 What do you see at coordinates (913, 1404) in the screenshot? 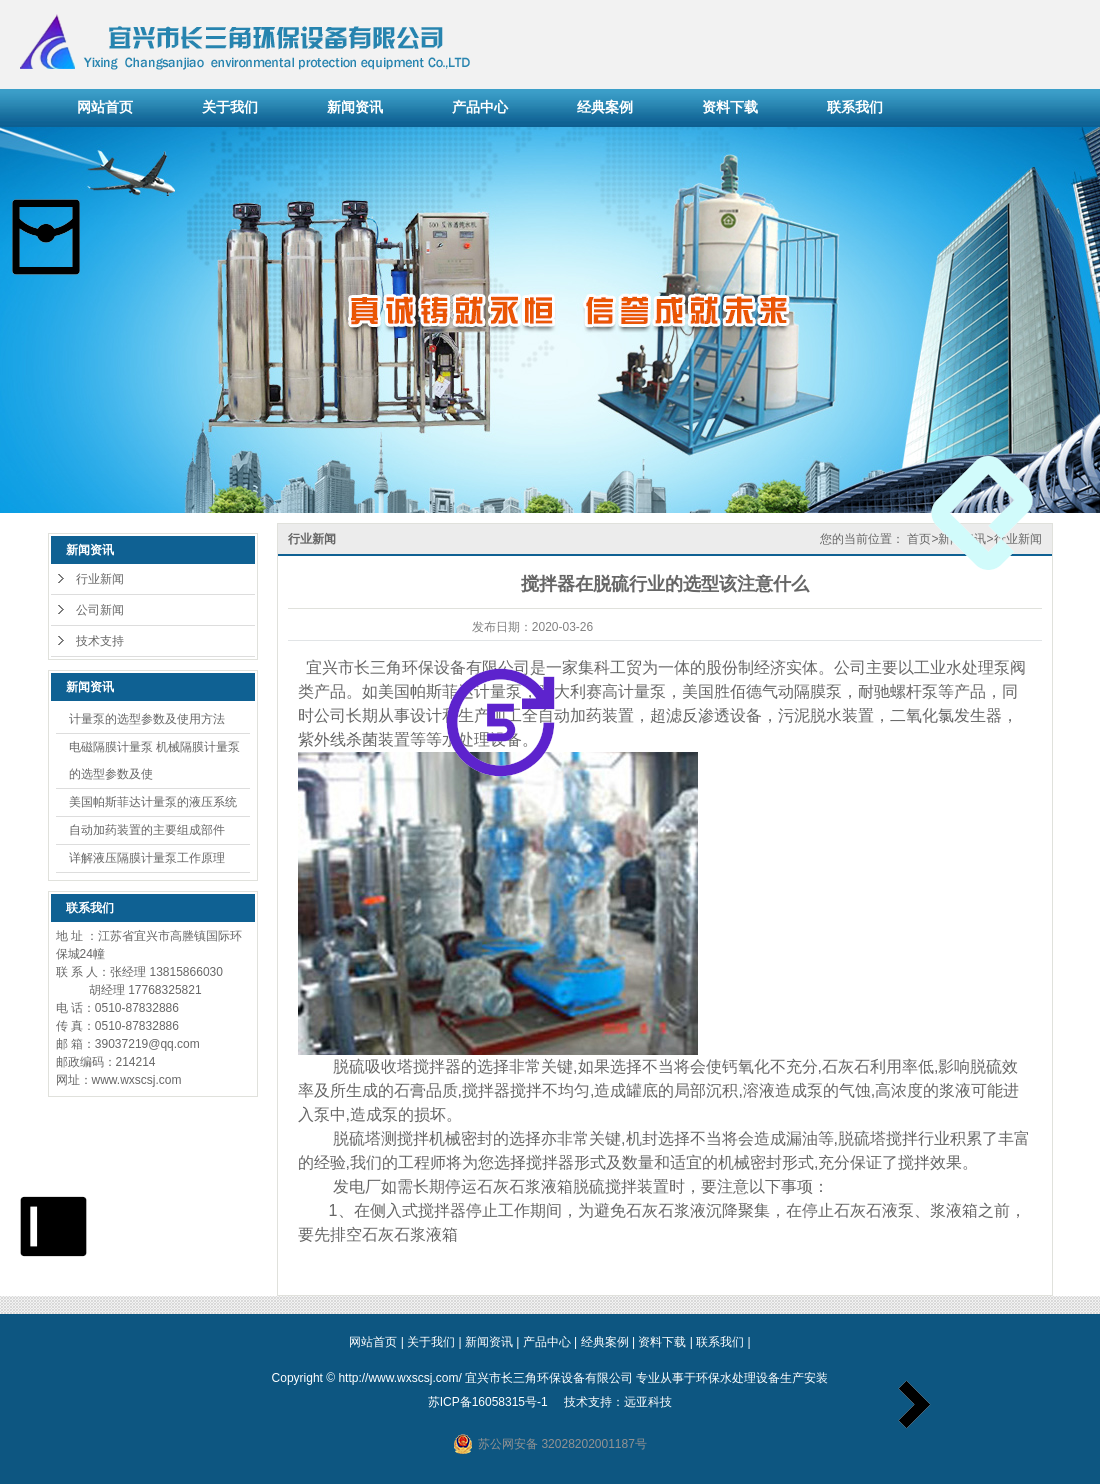
I see `expand a collapsible menu or section` at bounding box center [913, 1404].